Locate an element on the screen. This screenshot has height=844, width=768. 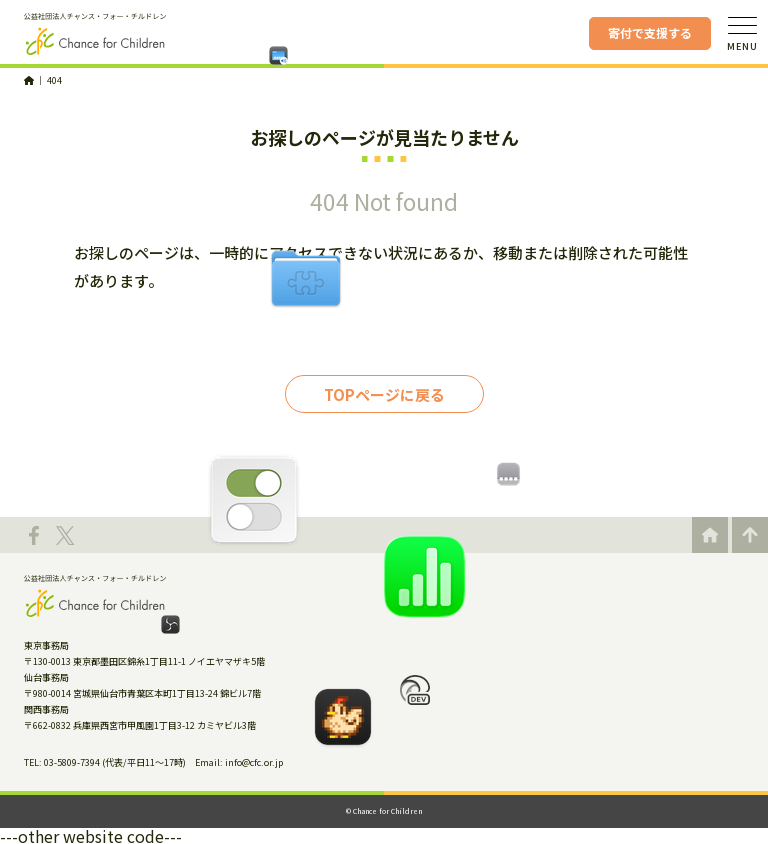
open system tweaks or settings customization is located at coordinates (254, 500).